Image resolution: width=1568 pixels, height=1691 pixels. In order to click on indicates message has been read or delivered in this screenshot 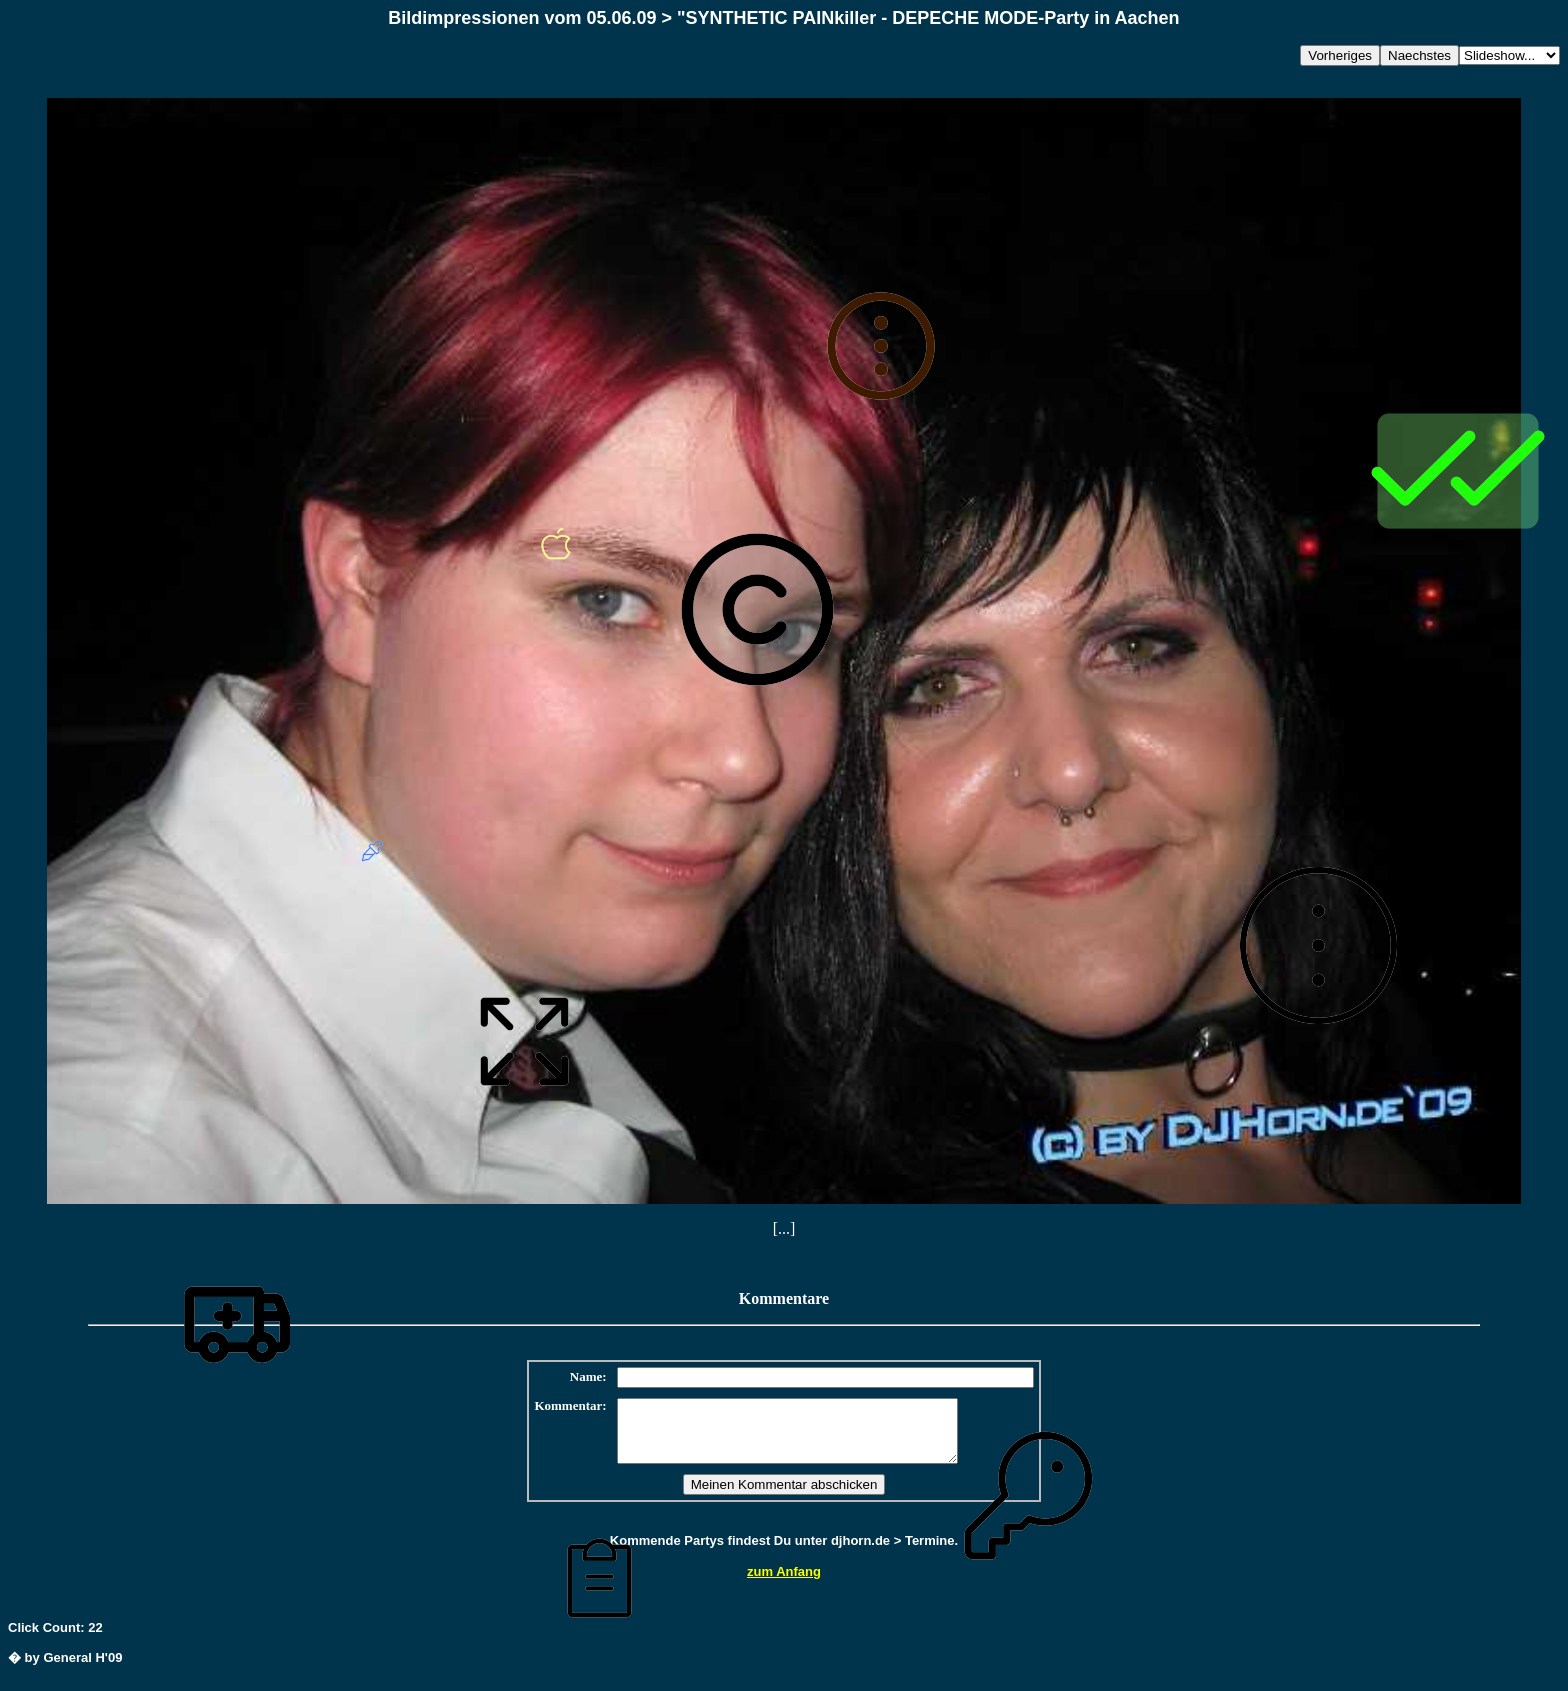, I will do `click(1458, 471)`.